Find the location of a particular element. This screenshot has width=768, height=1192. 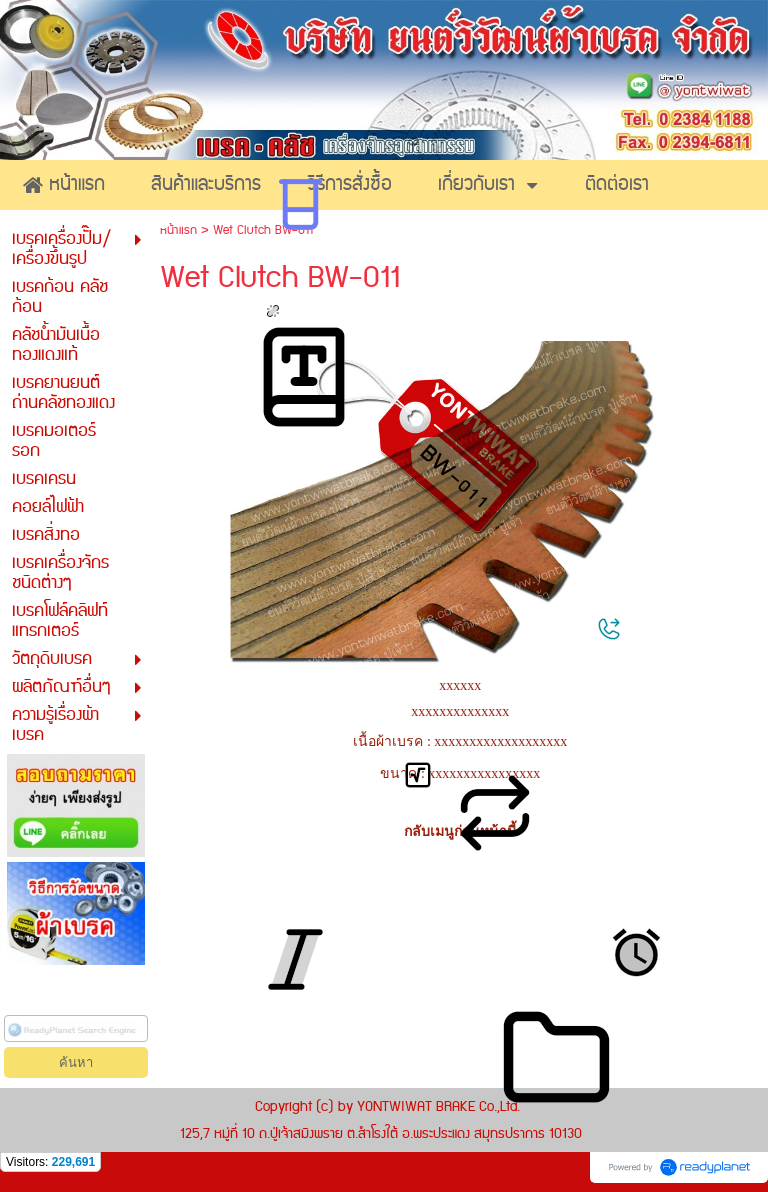

set or manage alarms is located at coordinates (636, 952).